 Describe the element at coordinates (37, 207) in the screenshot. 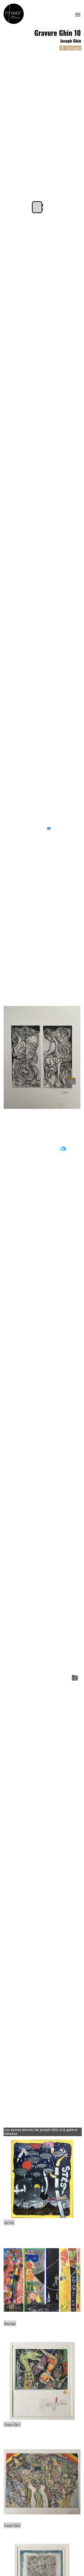

I see `view connected Apple Watch in sidebar` at that location.